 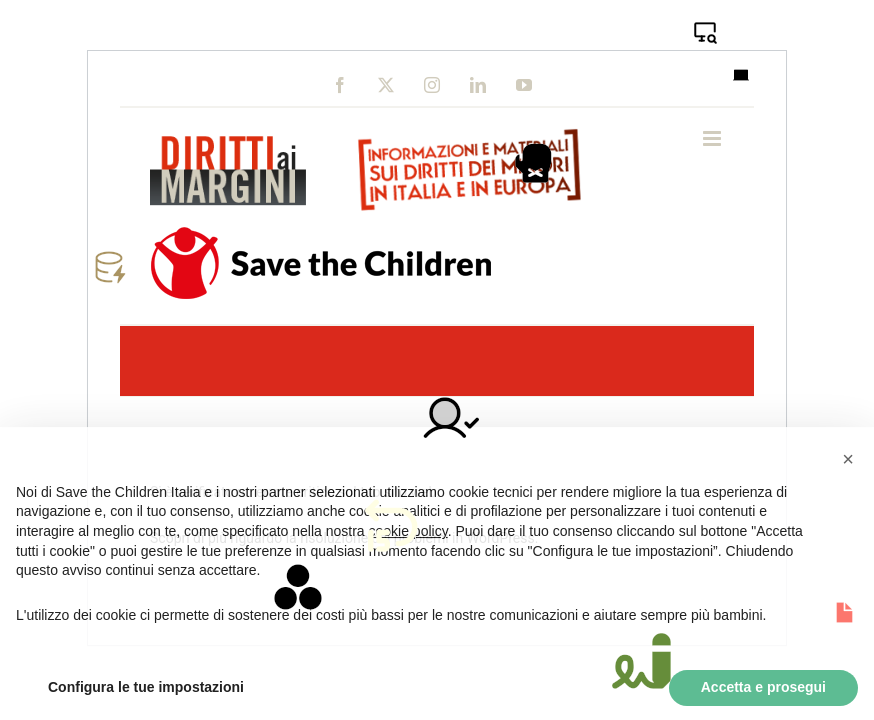 I want to click on search files on desktop computer, so click(x=705, y=32).